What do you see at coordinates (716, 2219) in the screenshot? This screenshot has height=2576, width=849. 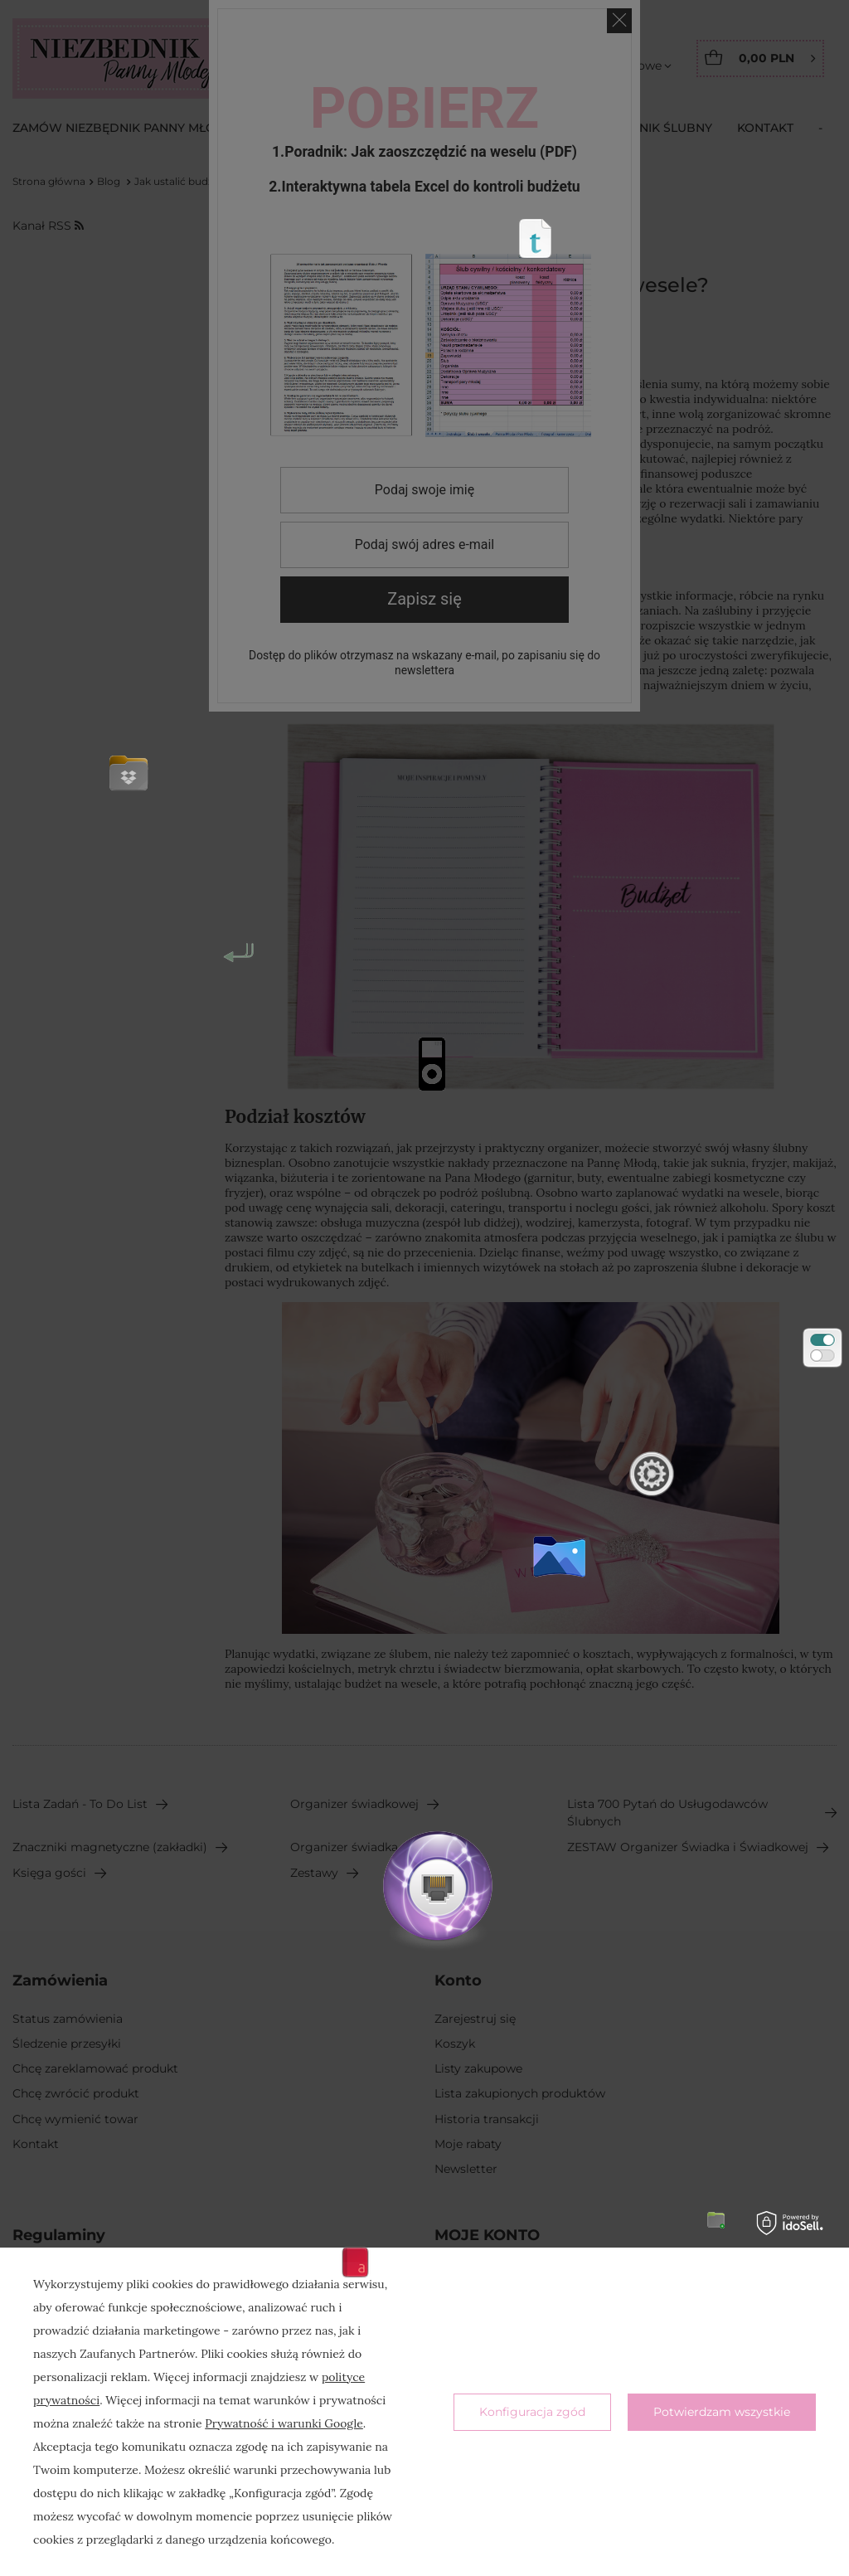 I see `create a new folder` at bounding box center [716, 2219].